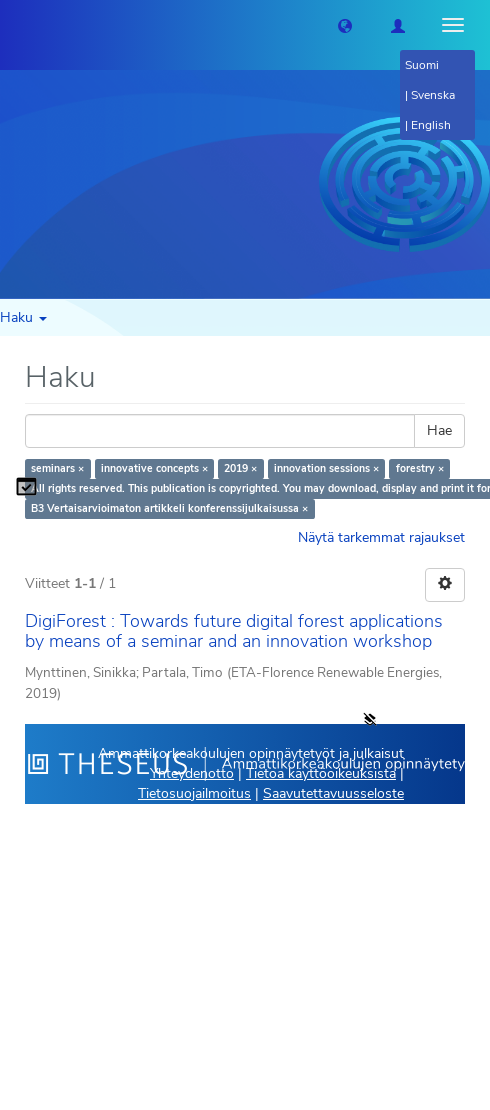  I want to click on indicates a verified domain or website, so click(26, 486).